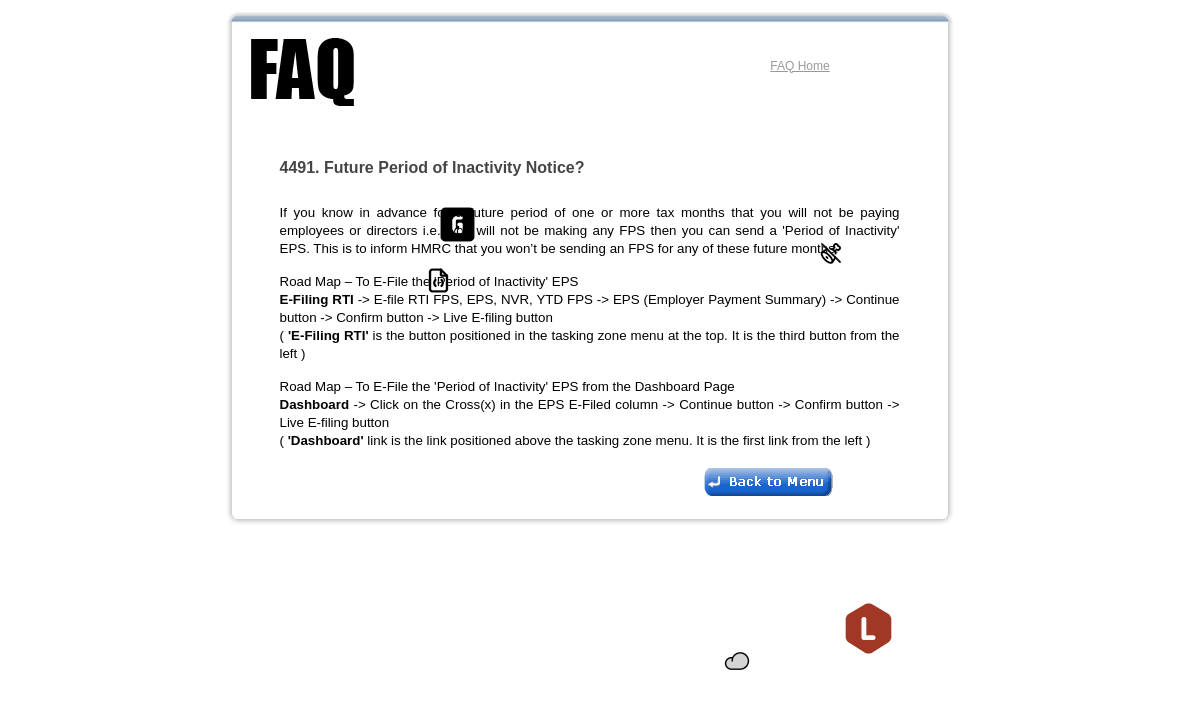 The width and height of the screenshot is (1179, 720). What do you see at coordinates (737, 661) in the screenshot?
I see `access cloud storage` at bounding box center [737, 661].